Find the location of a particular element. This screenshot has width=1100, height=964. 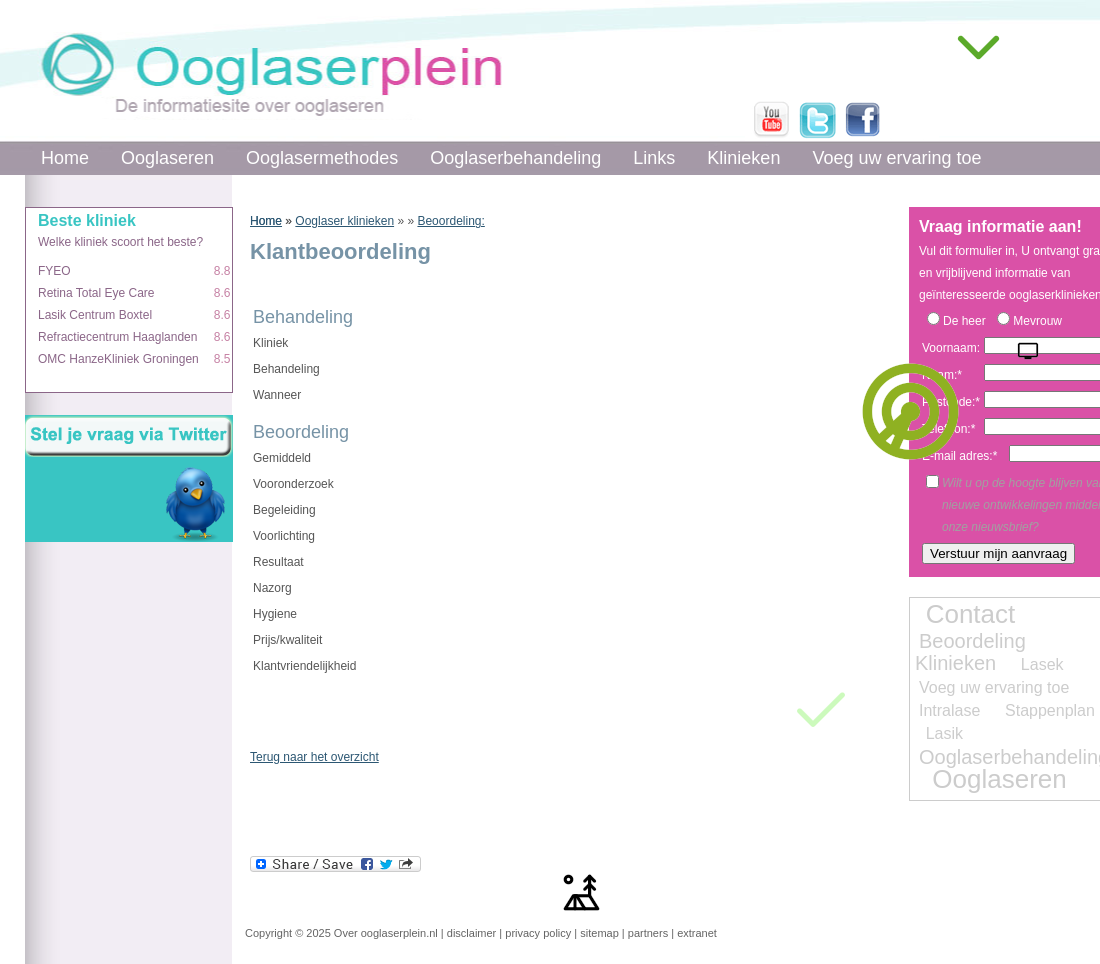

access tv or display settings is located at coordinates (1028, 351).